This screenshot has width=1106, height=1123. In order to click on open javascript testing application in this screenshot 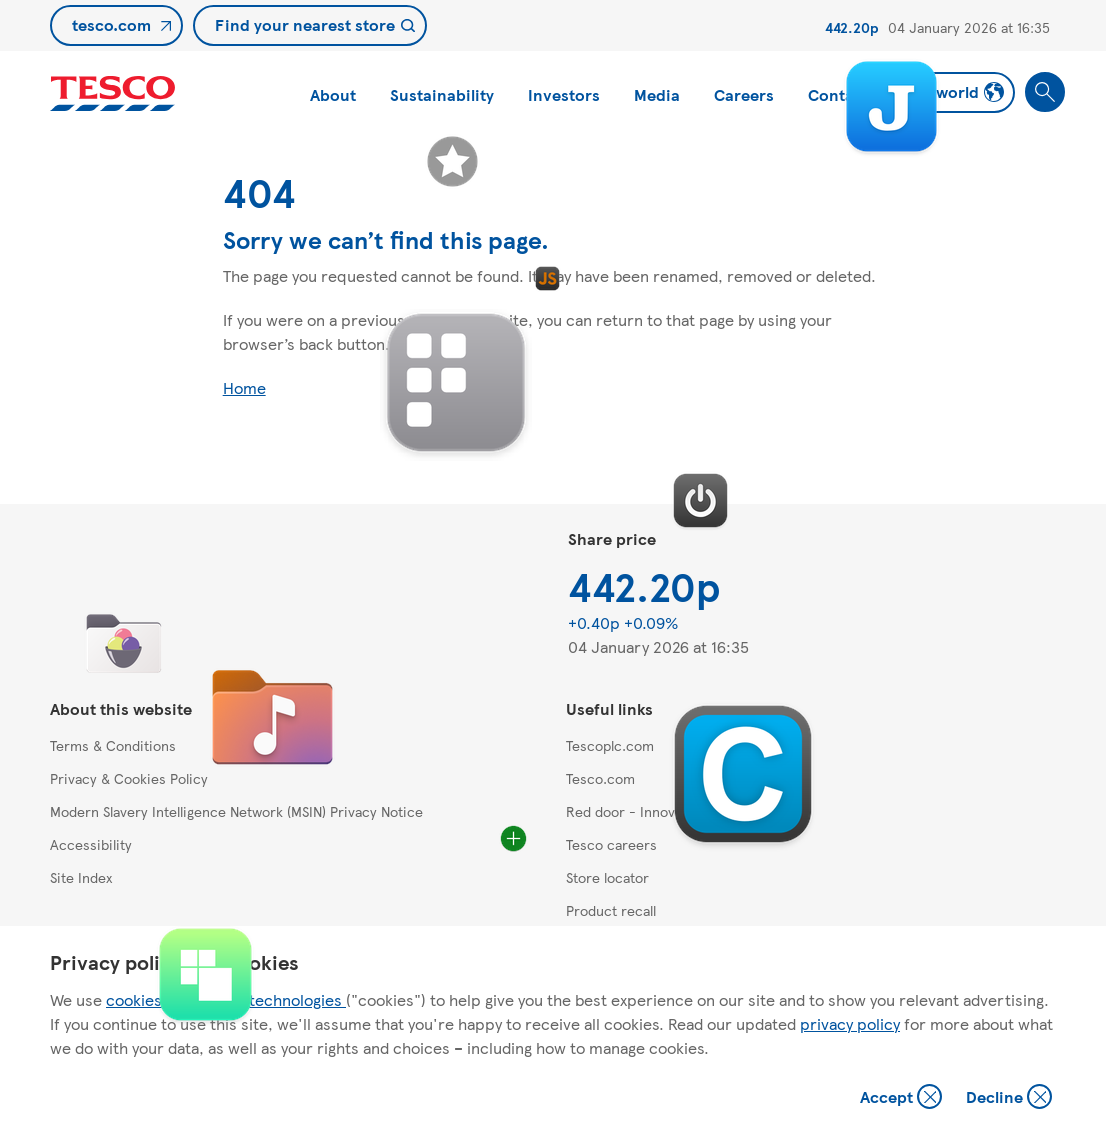, I will do `click(547, 278)`.